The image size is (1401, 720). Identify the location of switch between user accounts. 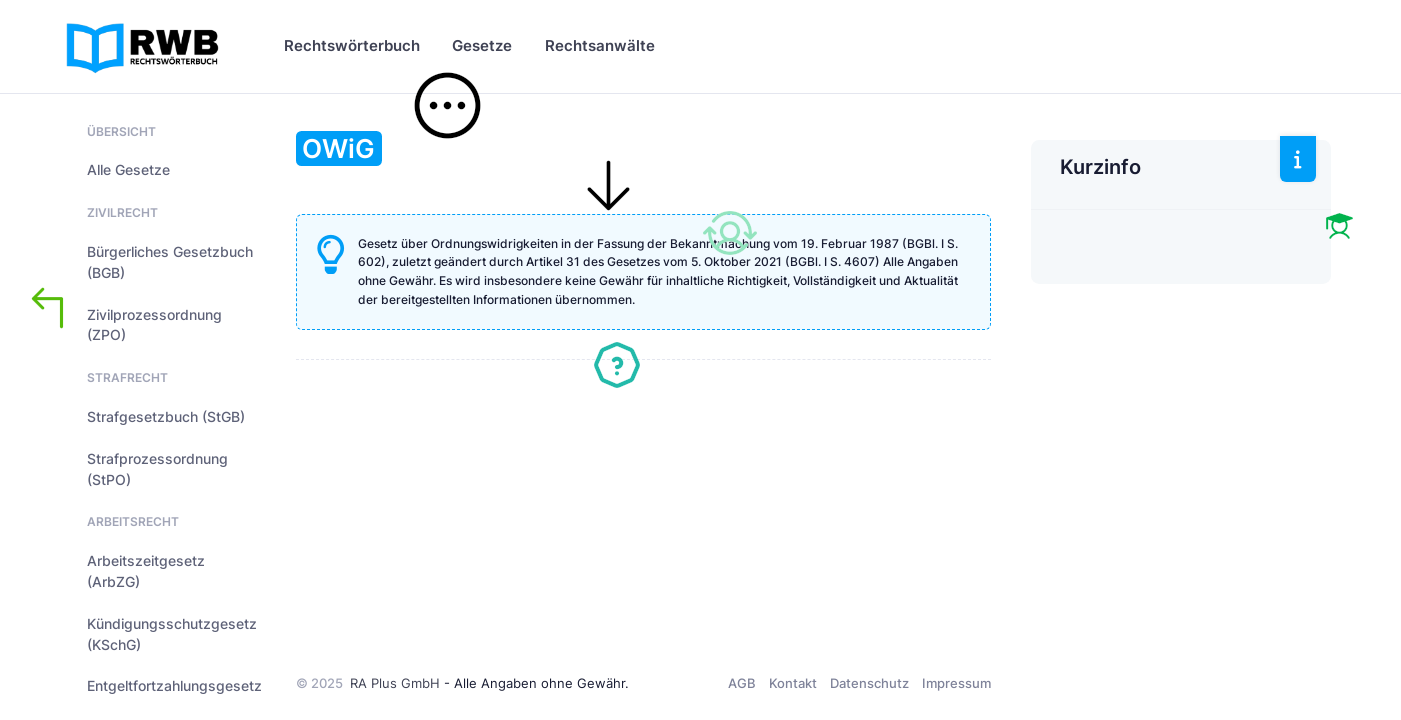
(730, 233).